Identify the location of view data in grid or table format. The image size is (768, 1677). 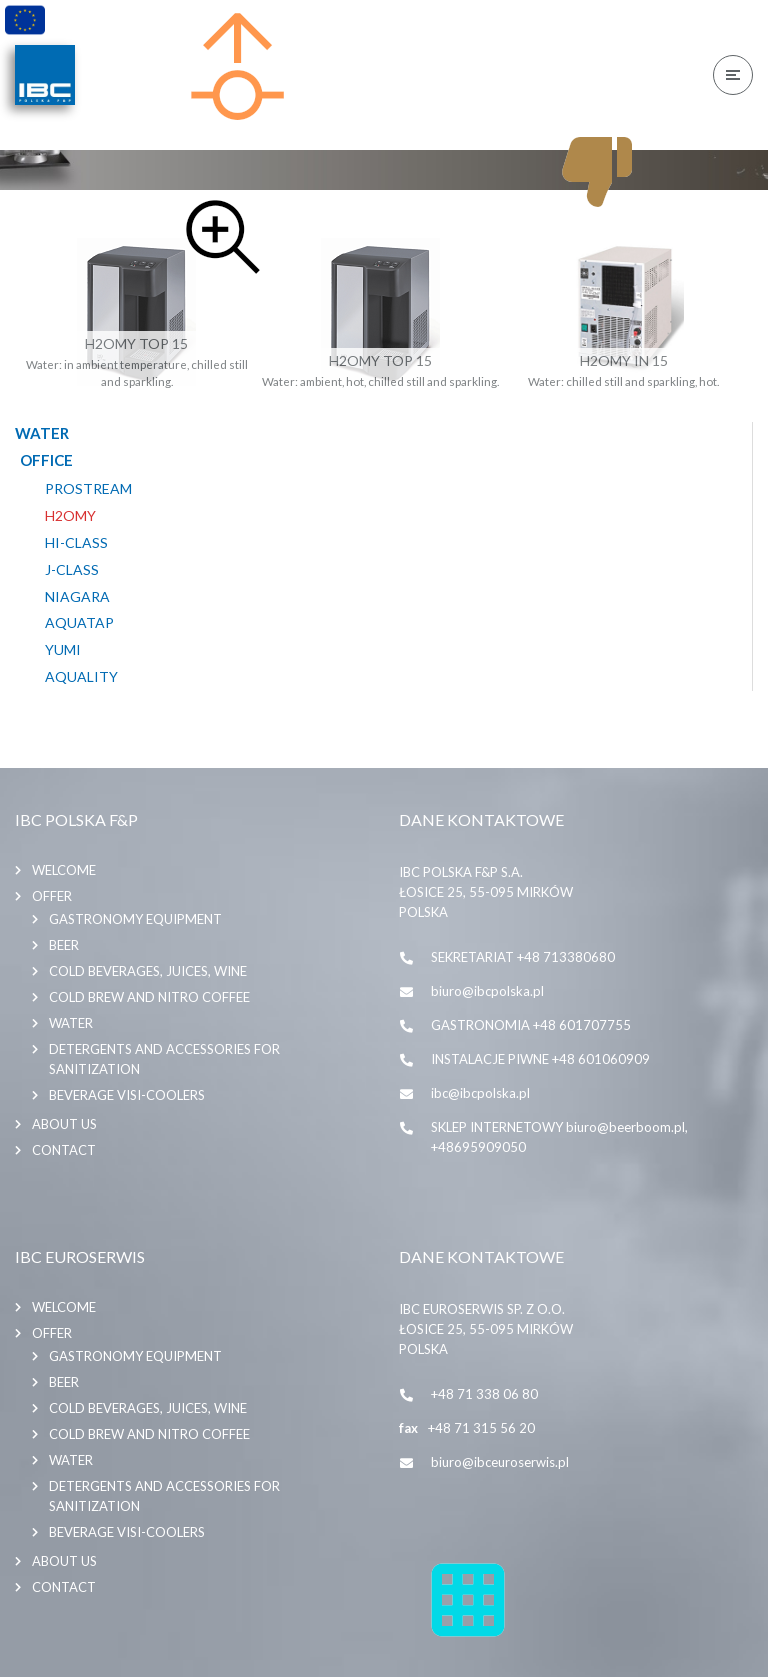
(468, 1600).